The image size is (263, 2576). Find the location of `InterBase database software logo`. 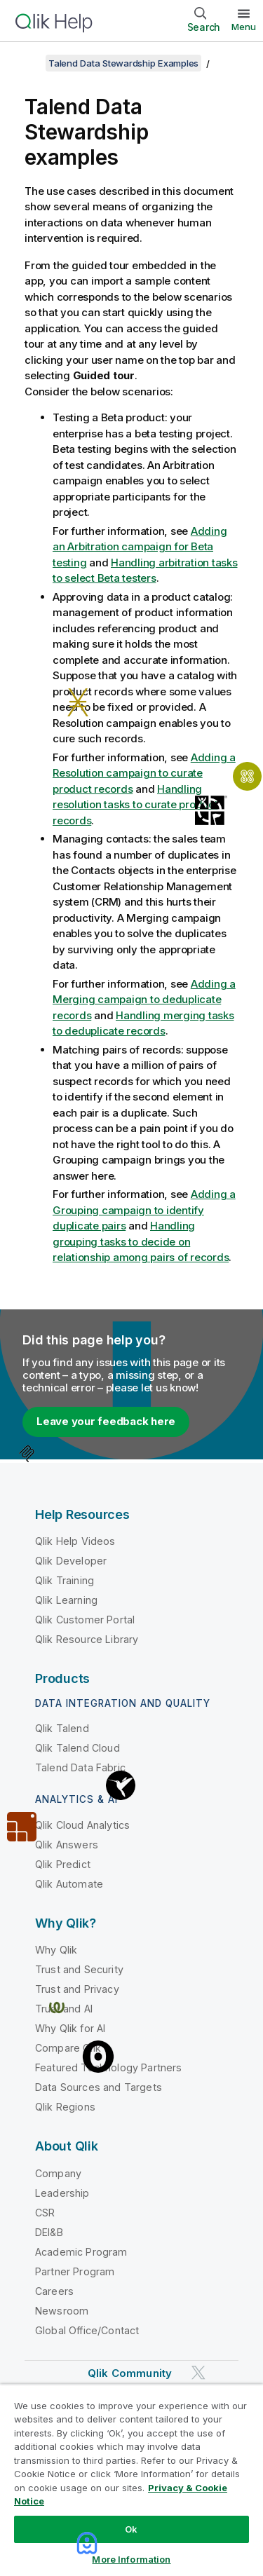

InterBase database software logo is located at coordinates (121, 1785).